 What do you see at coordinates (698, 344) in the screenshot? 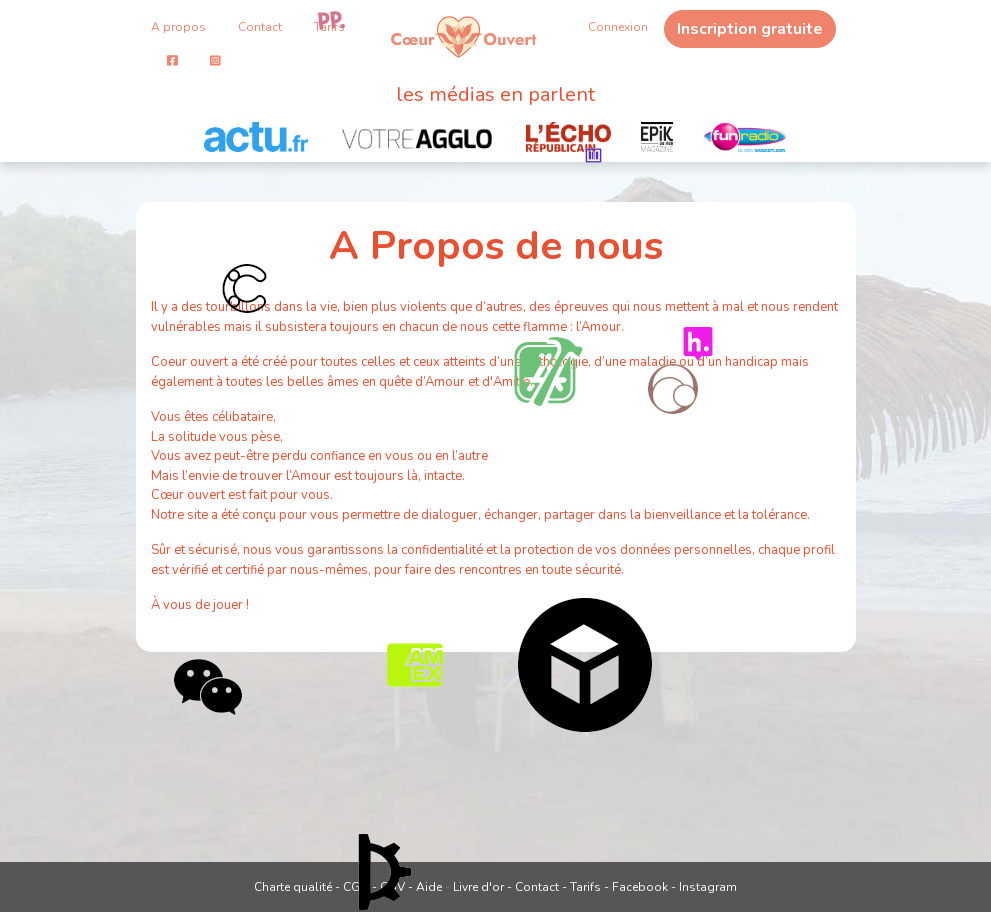
I see `open hypothesis annotation tool` at bounding box center [698, 344].